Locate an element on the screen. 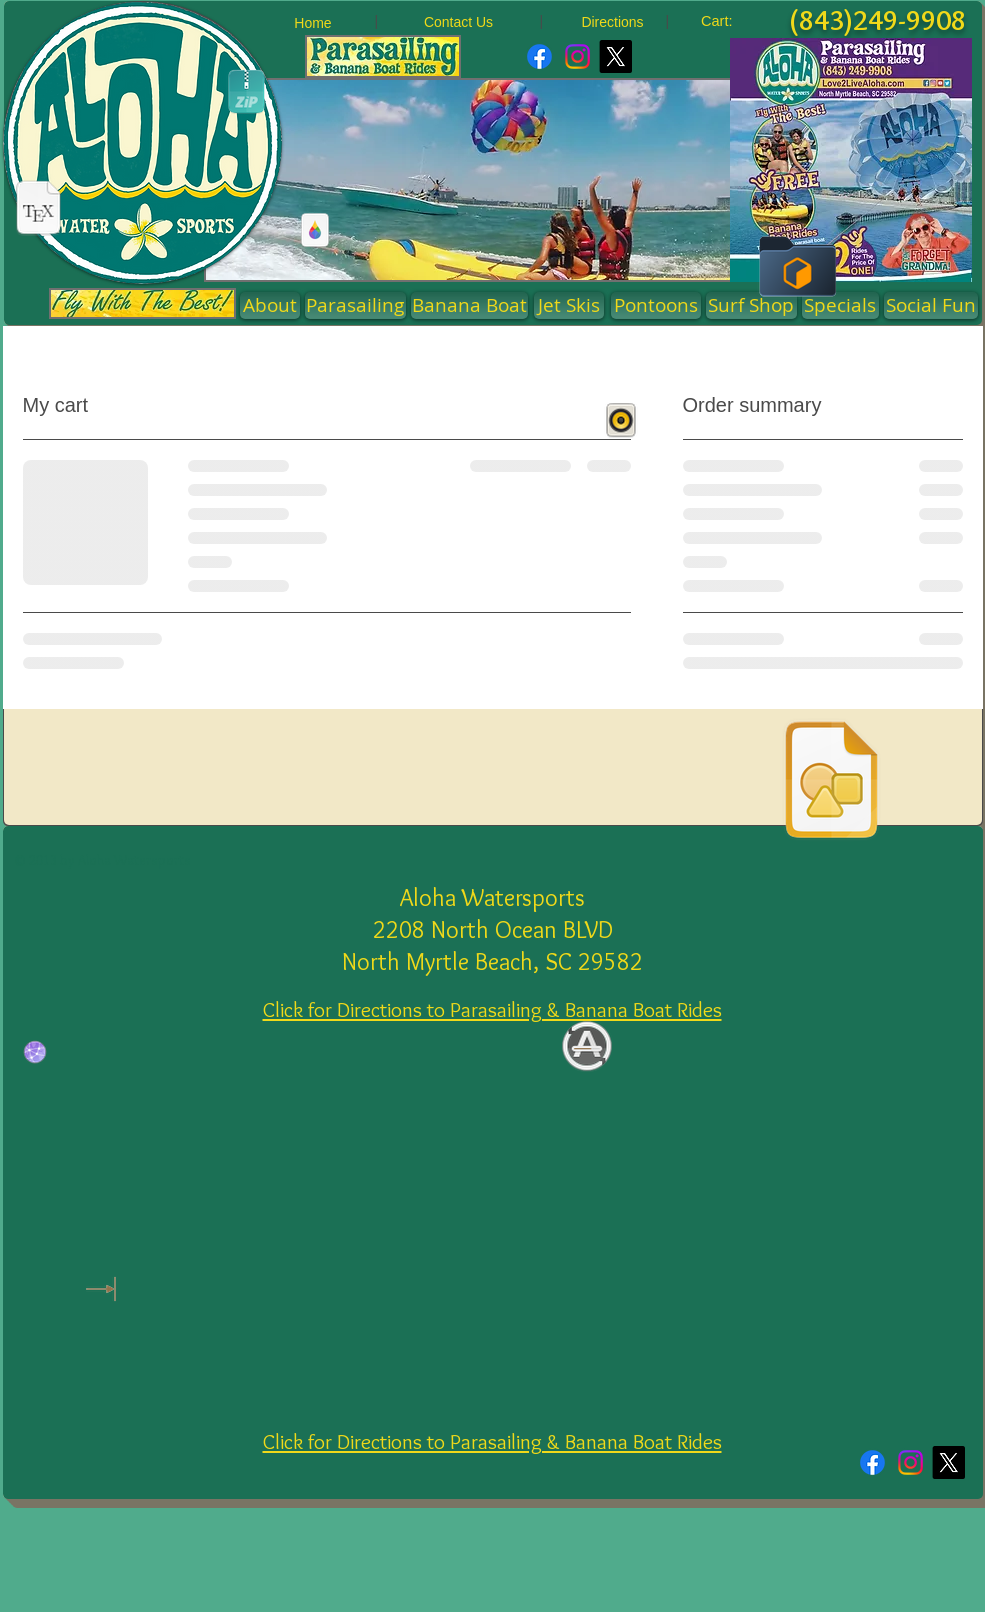 This screenshot has height=1612, width=985. go to the last item or page is located at coordinates (101, 1289).